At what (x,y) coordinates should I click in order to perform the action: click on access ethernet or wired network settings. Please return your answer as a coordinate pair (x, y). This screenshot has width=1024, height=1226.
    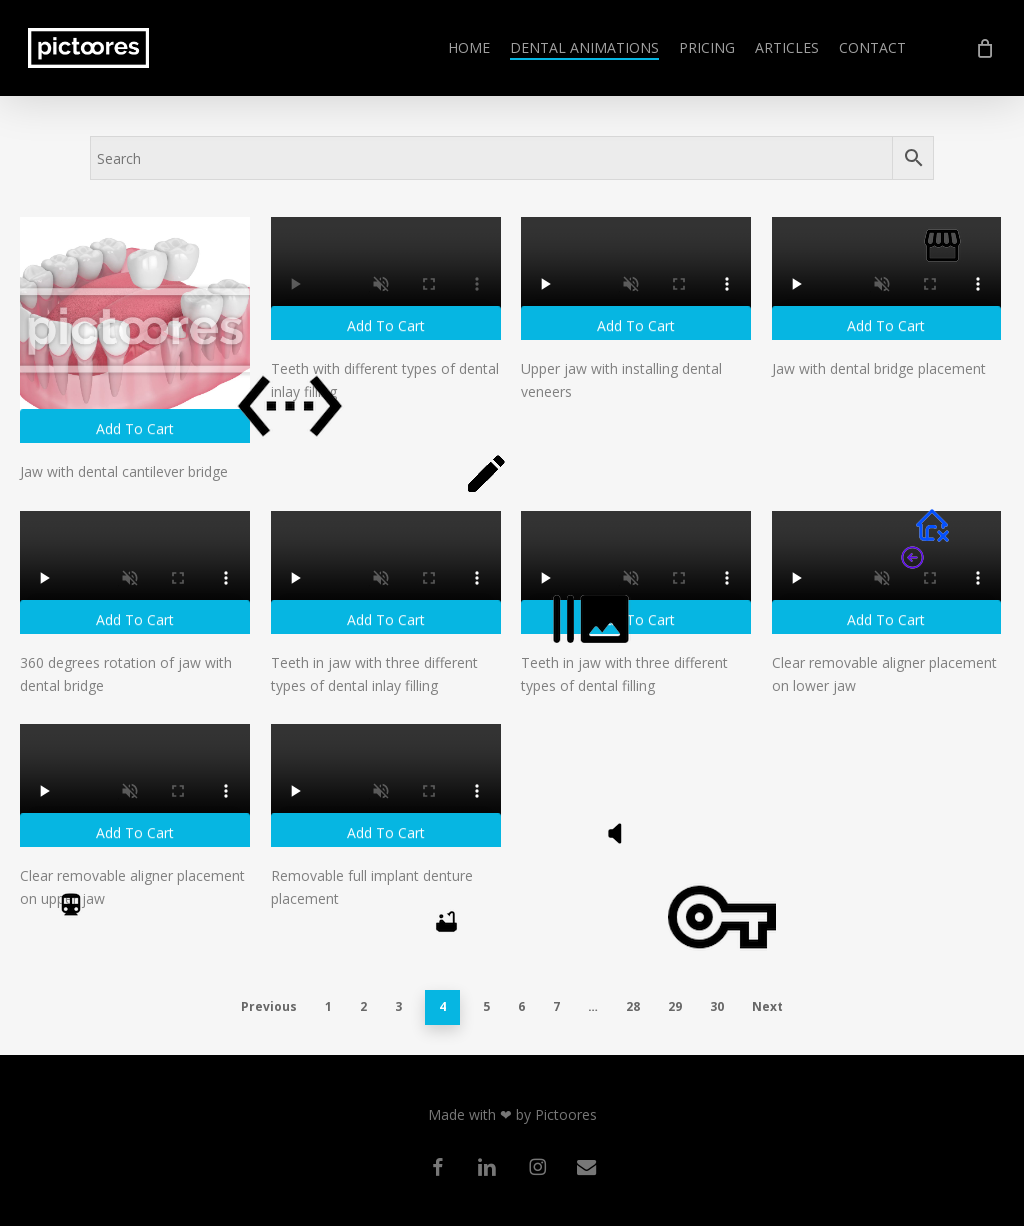
    Looking at the image, I should click on (290, 406).